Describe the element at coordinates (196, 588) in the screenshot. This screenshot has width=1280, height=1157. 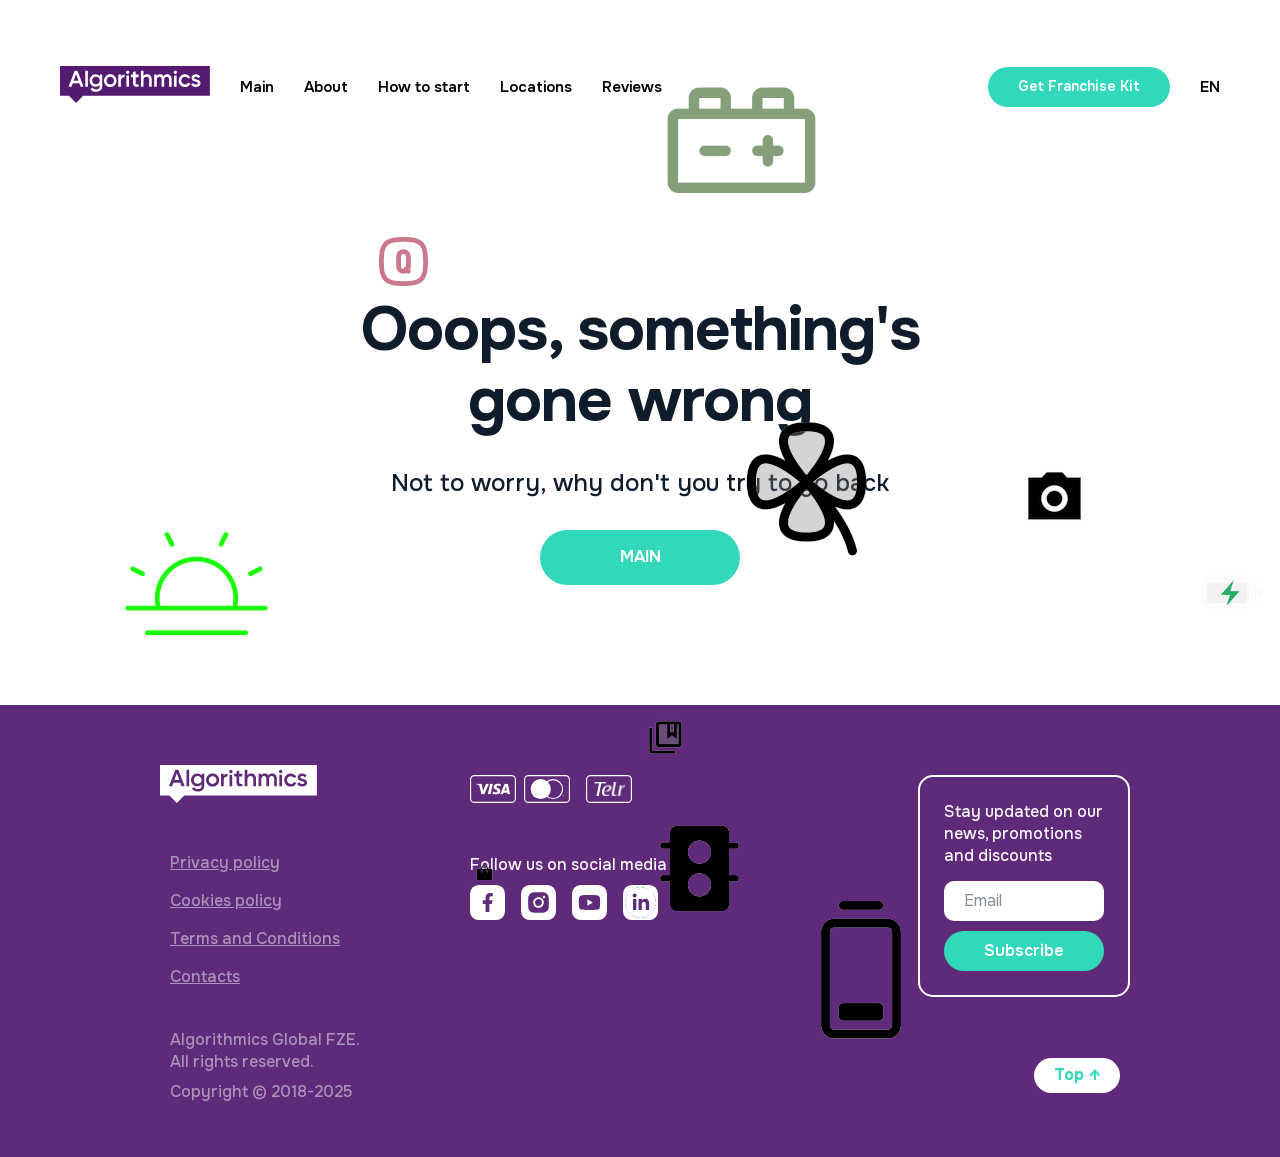
I see `toggle sunrise or sunset display mode` at that location.